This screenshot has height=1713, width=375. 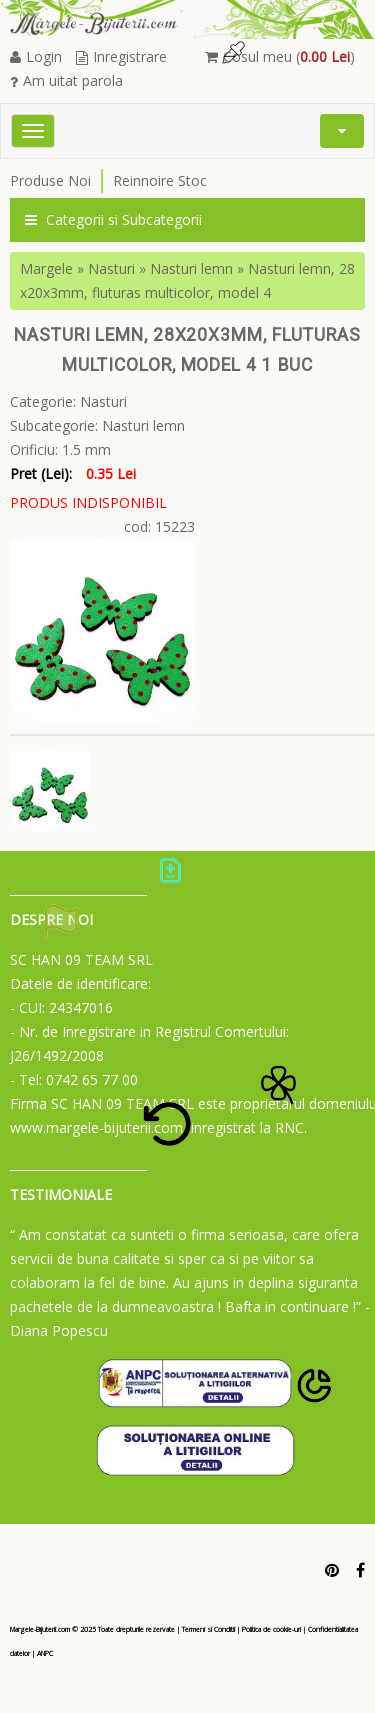 I want to click on view analytics or statistics breakdown, so click(x=314, y=1385).